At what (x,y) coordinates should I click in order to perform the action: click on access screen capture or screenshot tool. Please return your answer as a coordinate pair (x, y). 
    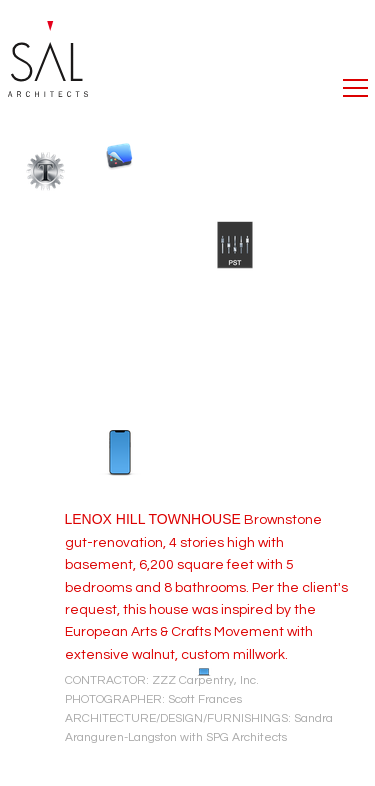
    Looking at the image, I should click on (119, 156).